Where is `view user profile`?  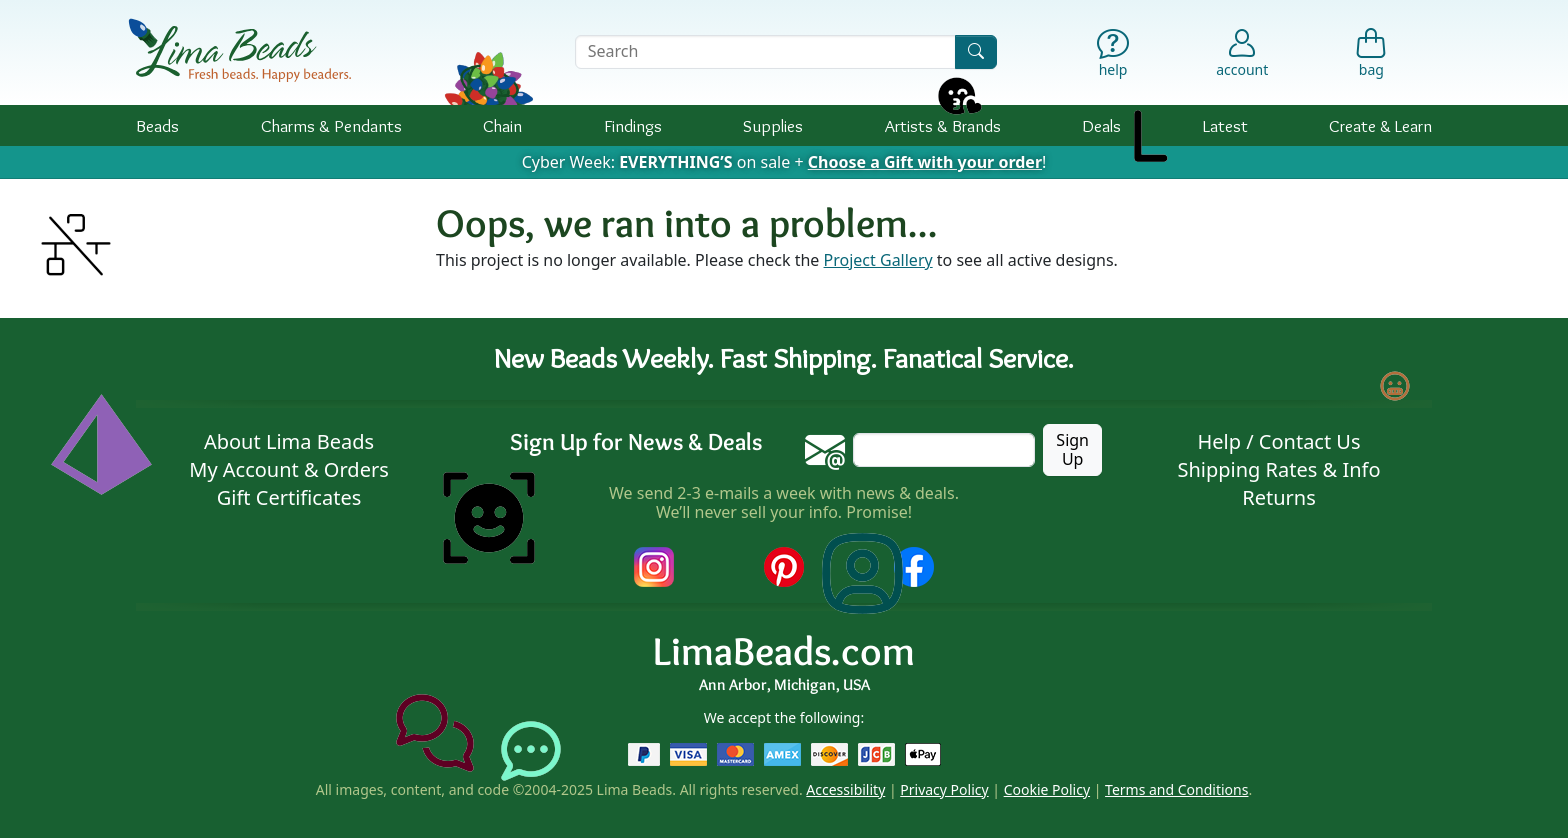 view user profile is located at coordinates (862, 573).